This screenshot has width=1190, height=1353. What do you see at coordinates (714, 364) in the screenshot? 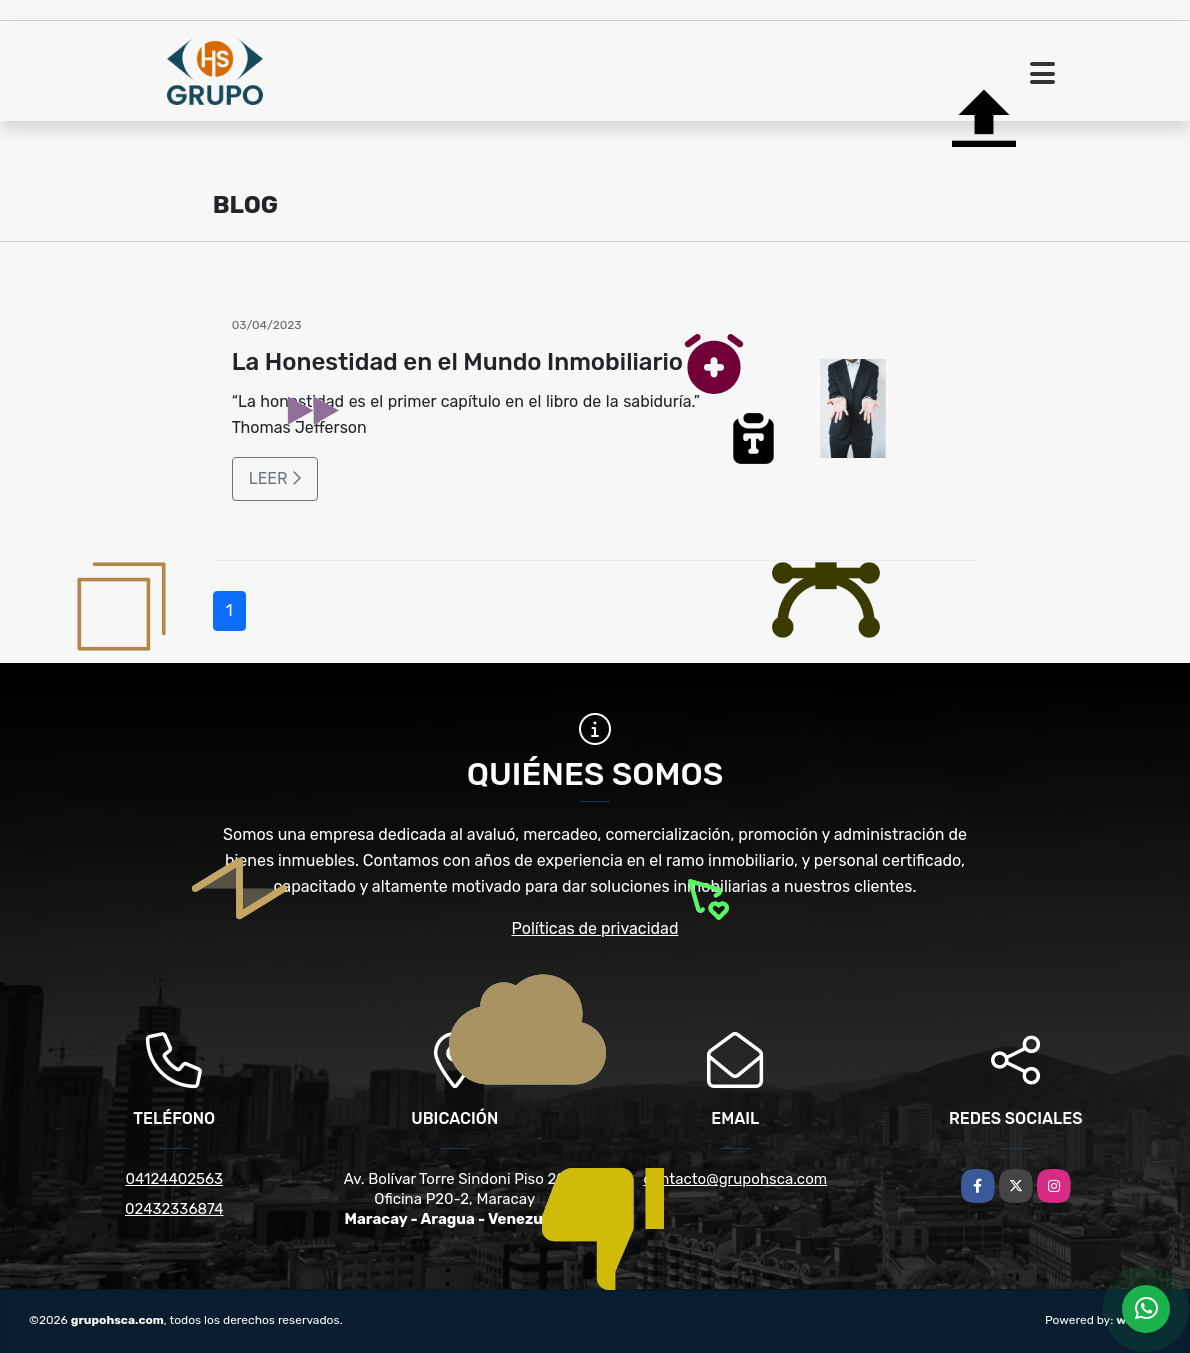
I see `add a new alarm` at bounding box center [714, 364].